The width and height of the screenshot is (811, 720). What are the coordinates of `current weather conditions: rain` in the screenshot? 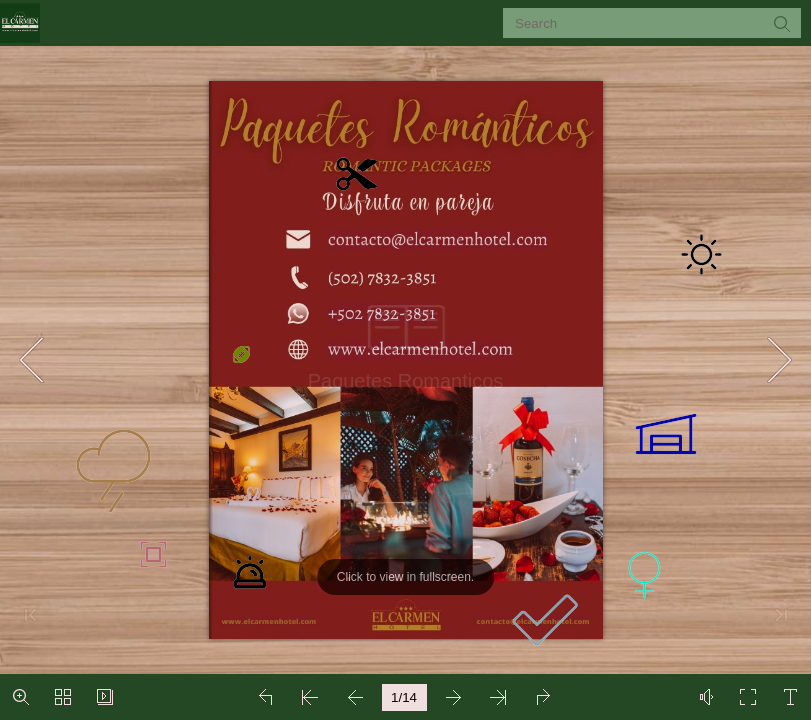 It's located at (113, 469).